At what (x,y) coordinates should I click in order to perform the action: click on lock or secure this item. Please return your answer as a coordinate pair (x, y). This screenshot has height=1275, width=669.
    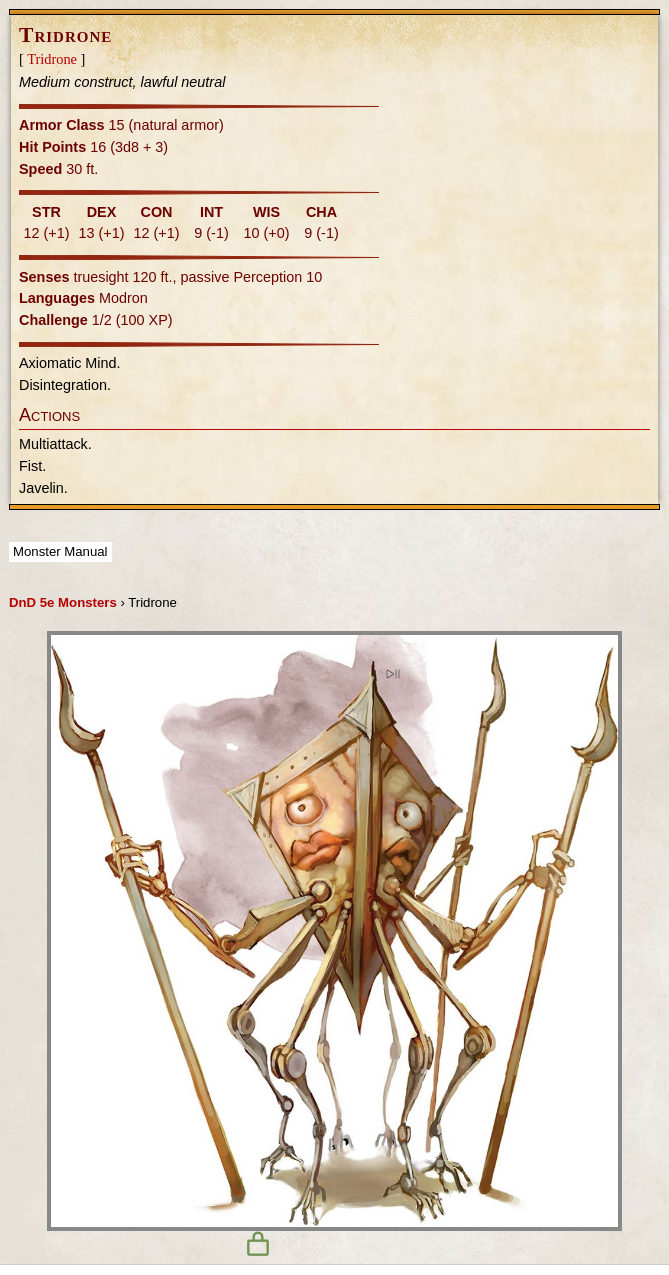
    Looking at the image, I should click on (258, 1245).